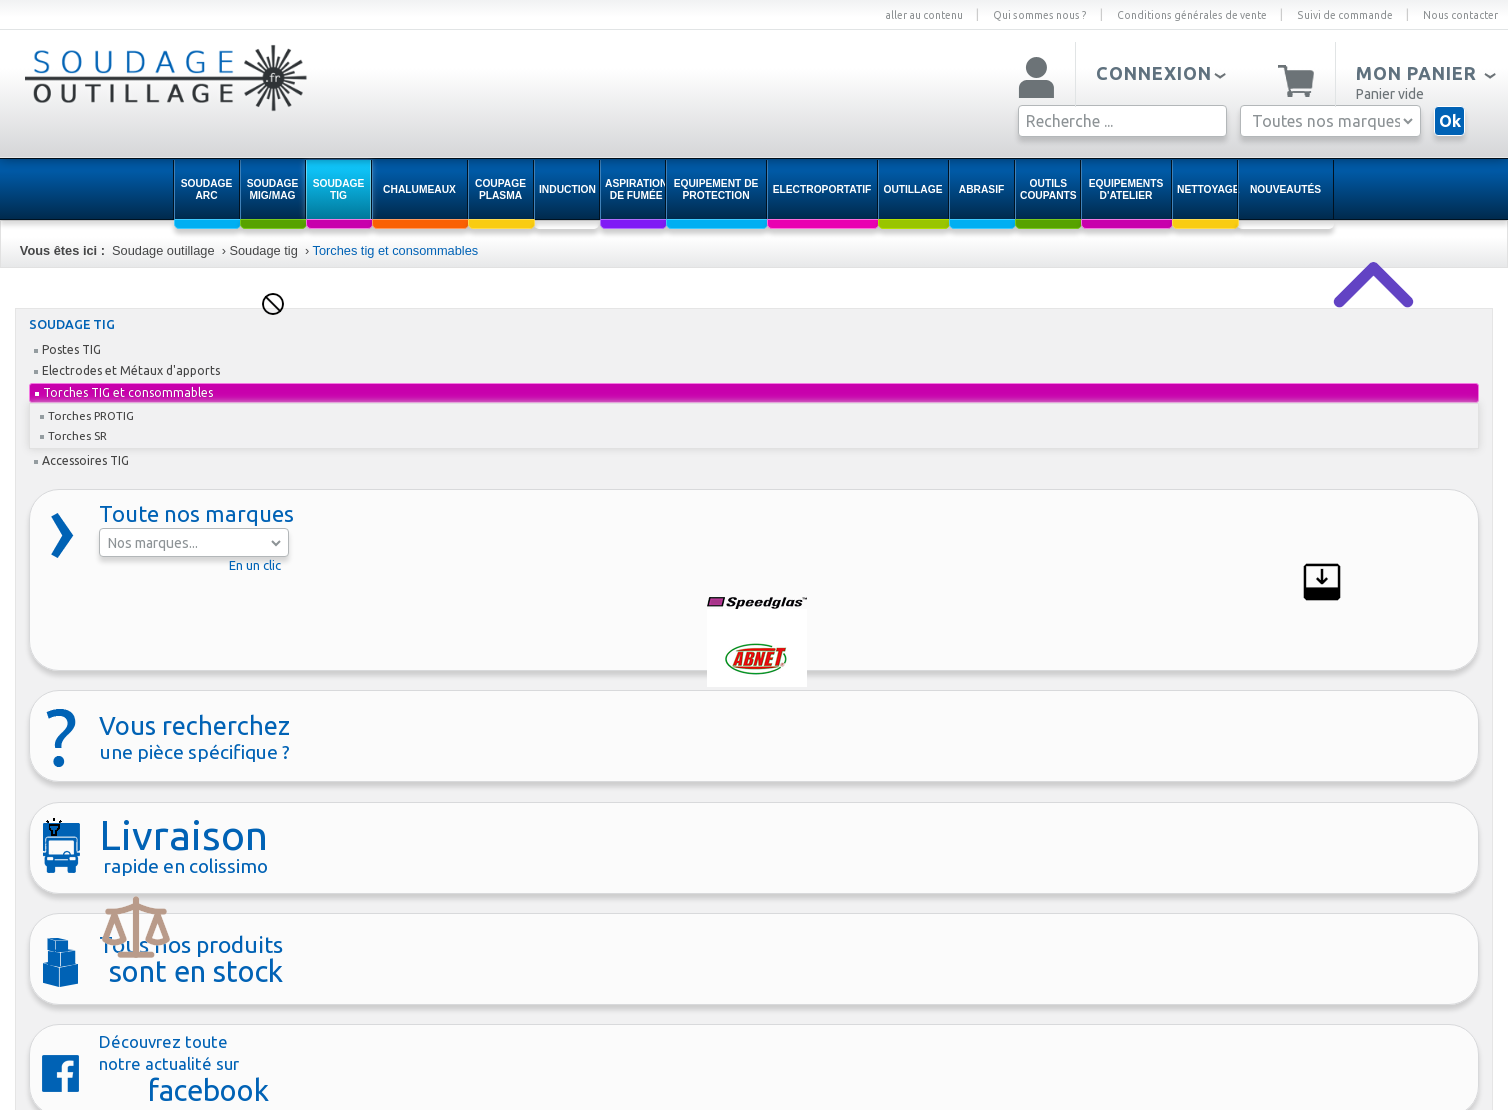  What do you see at coordinates (54, 827) in the screenshot?
I see `highlight selected text` at bounding box center [54, 827].